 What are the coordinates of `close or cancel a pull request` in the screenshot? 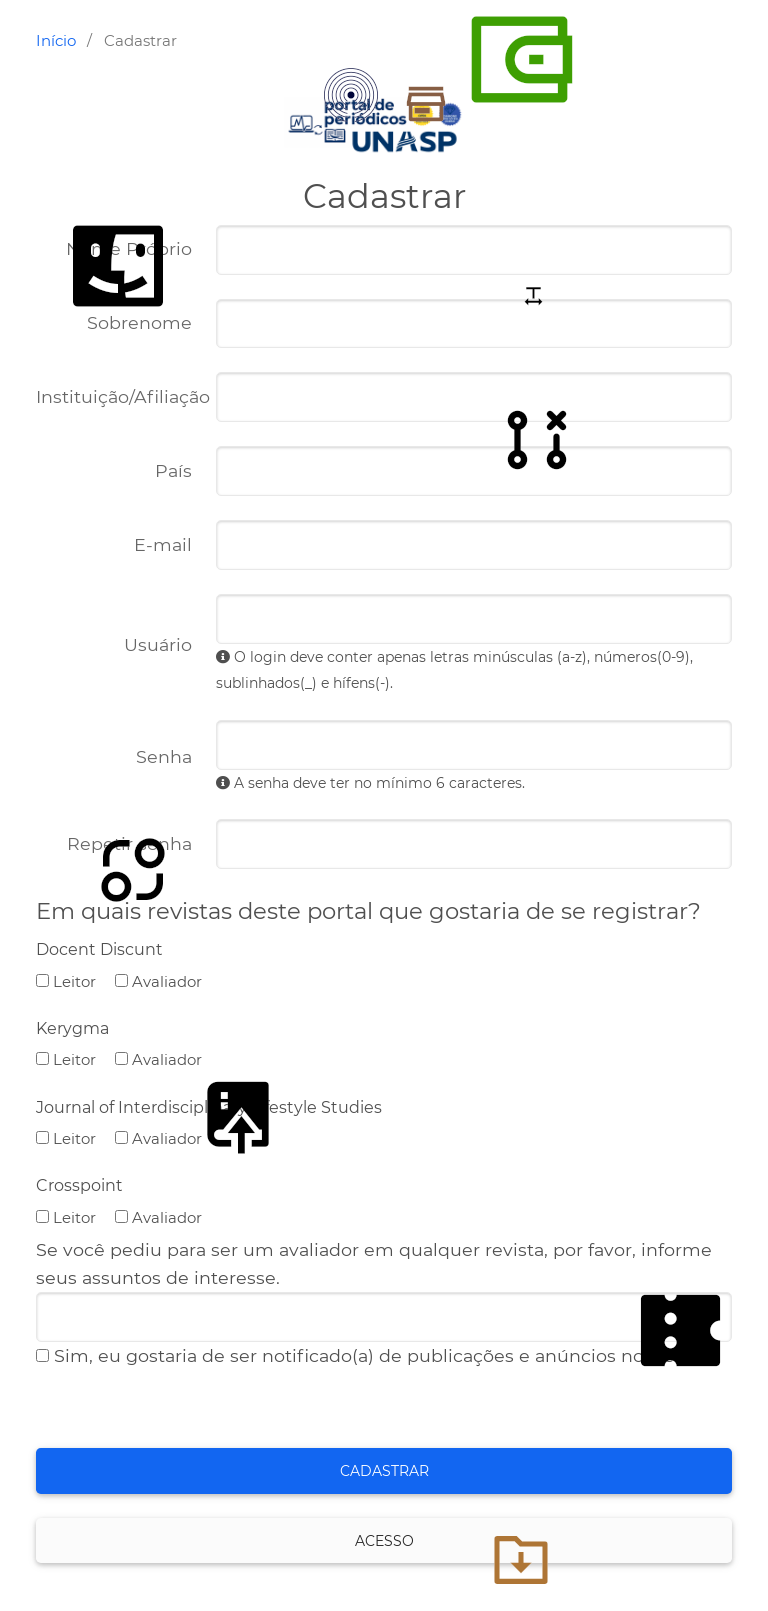 It's located at (537, 440).